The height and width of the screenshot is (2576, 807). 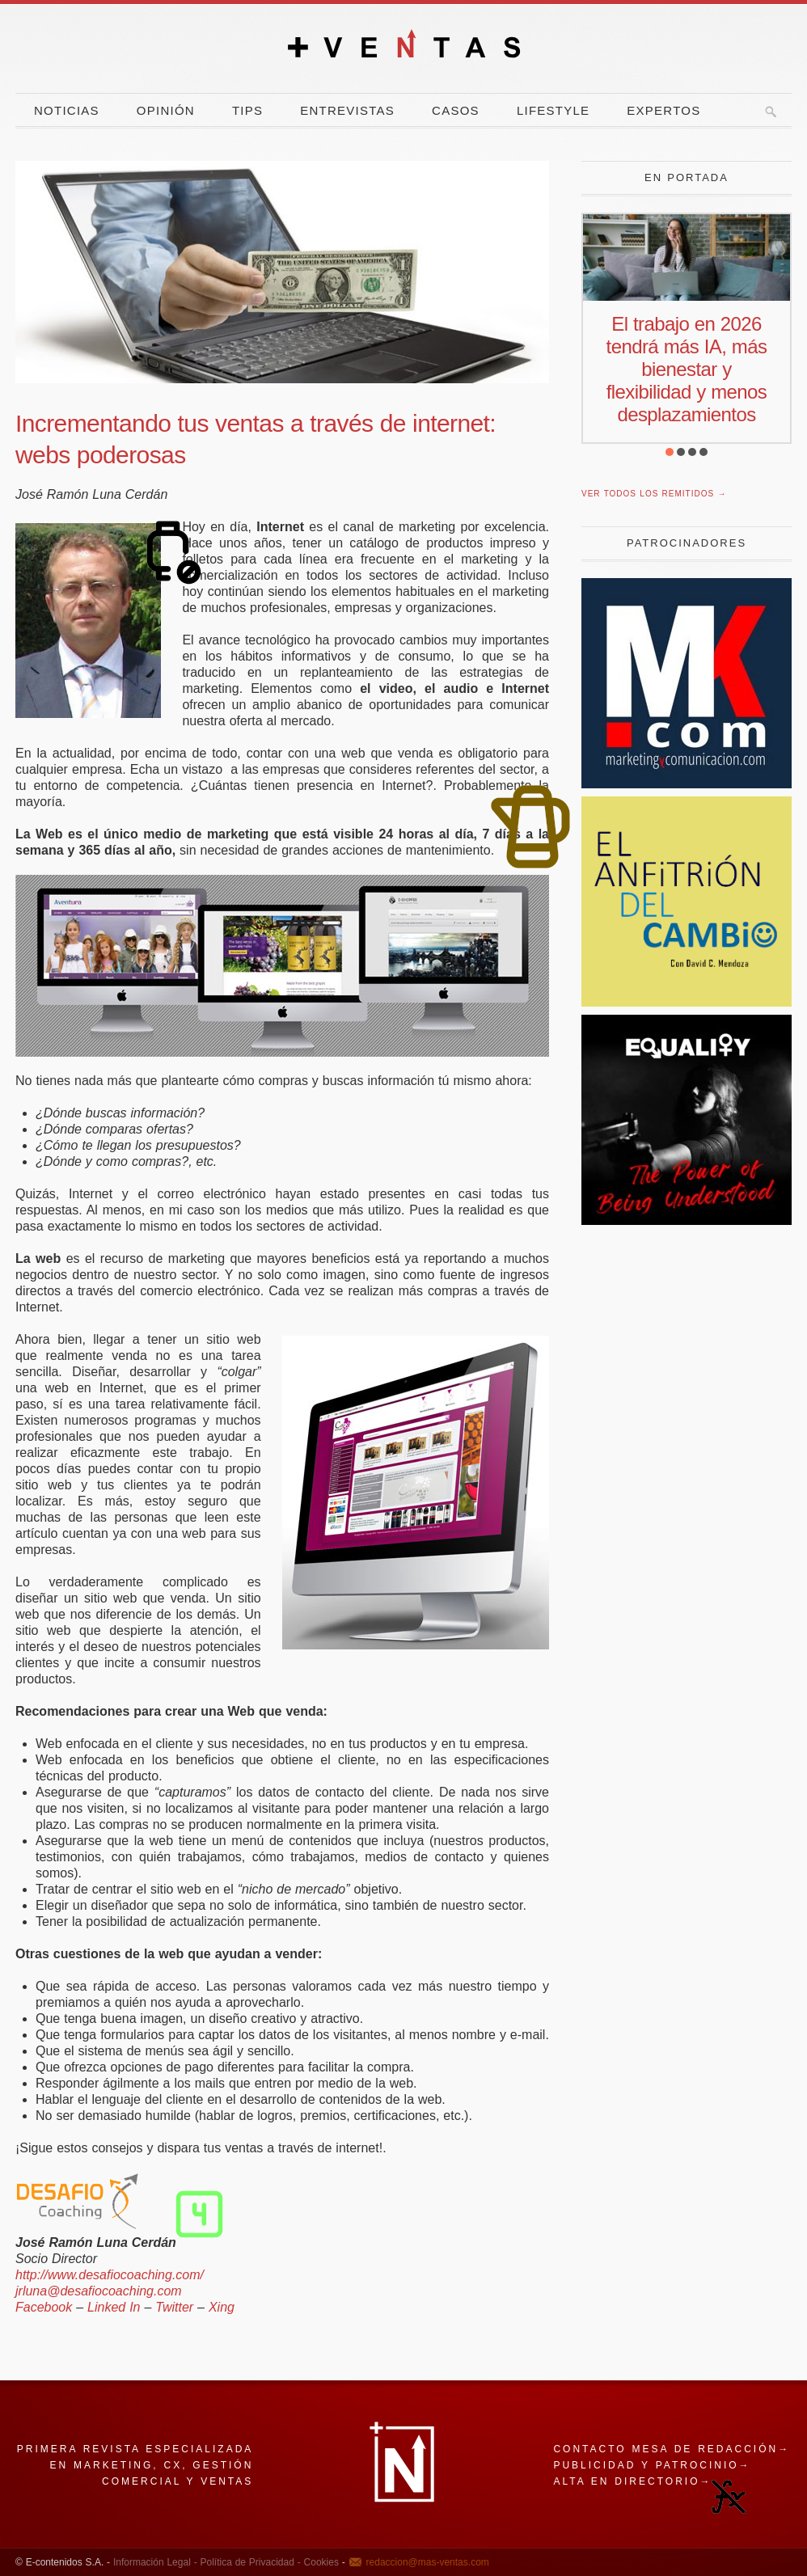 What do you see at coordinates (532, 826) in the screenshot?
I see `access tea or hot beverage settings` at bounding box center [532, 826].